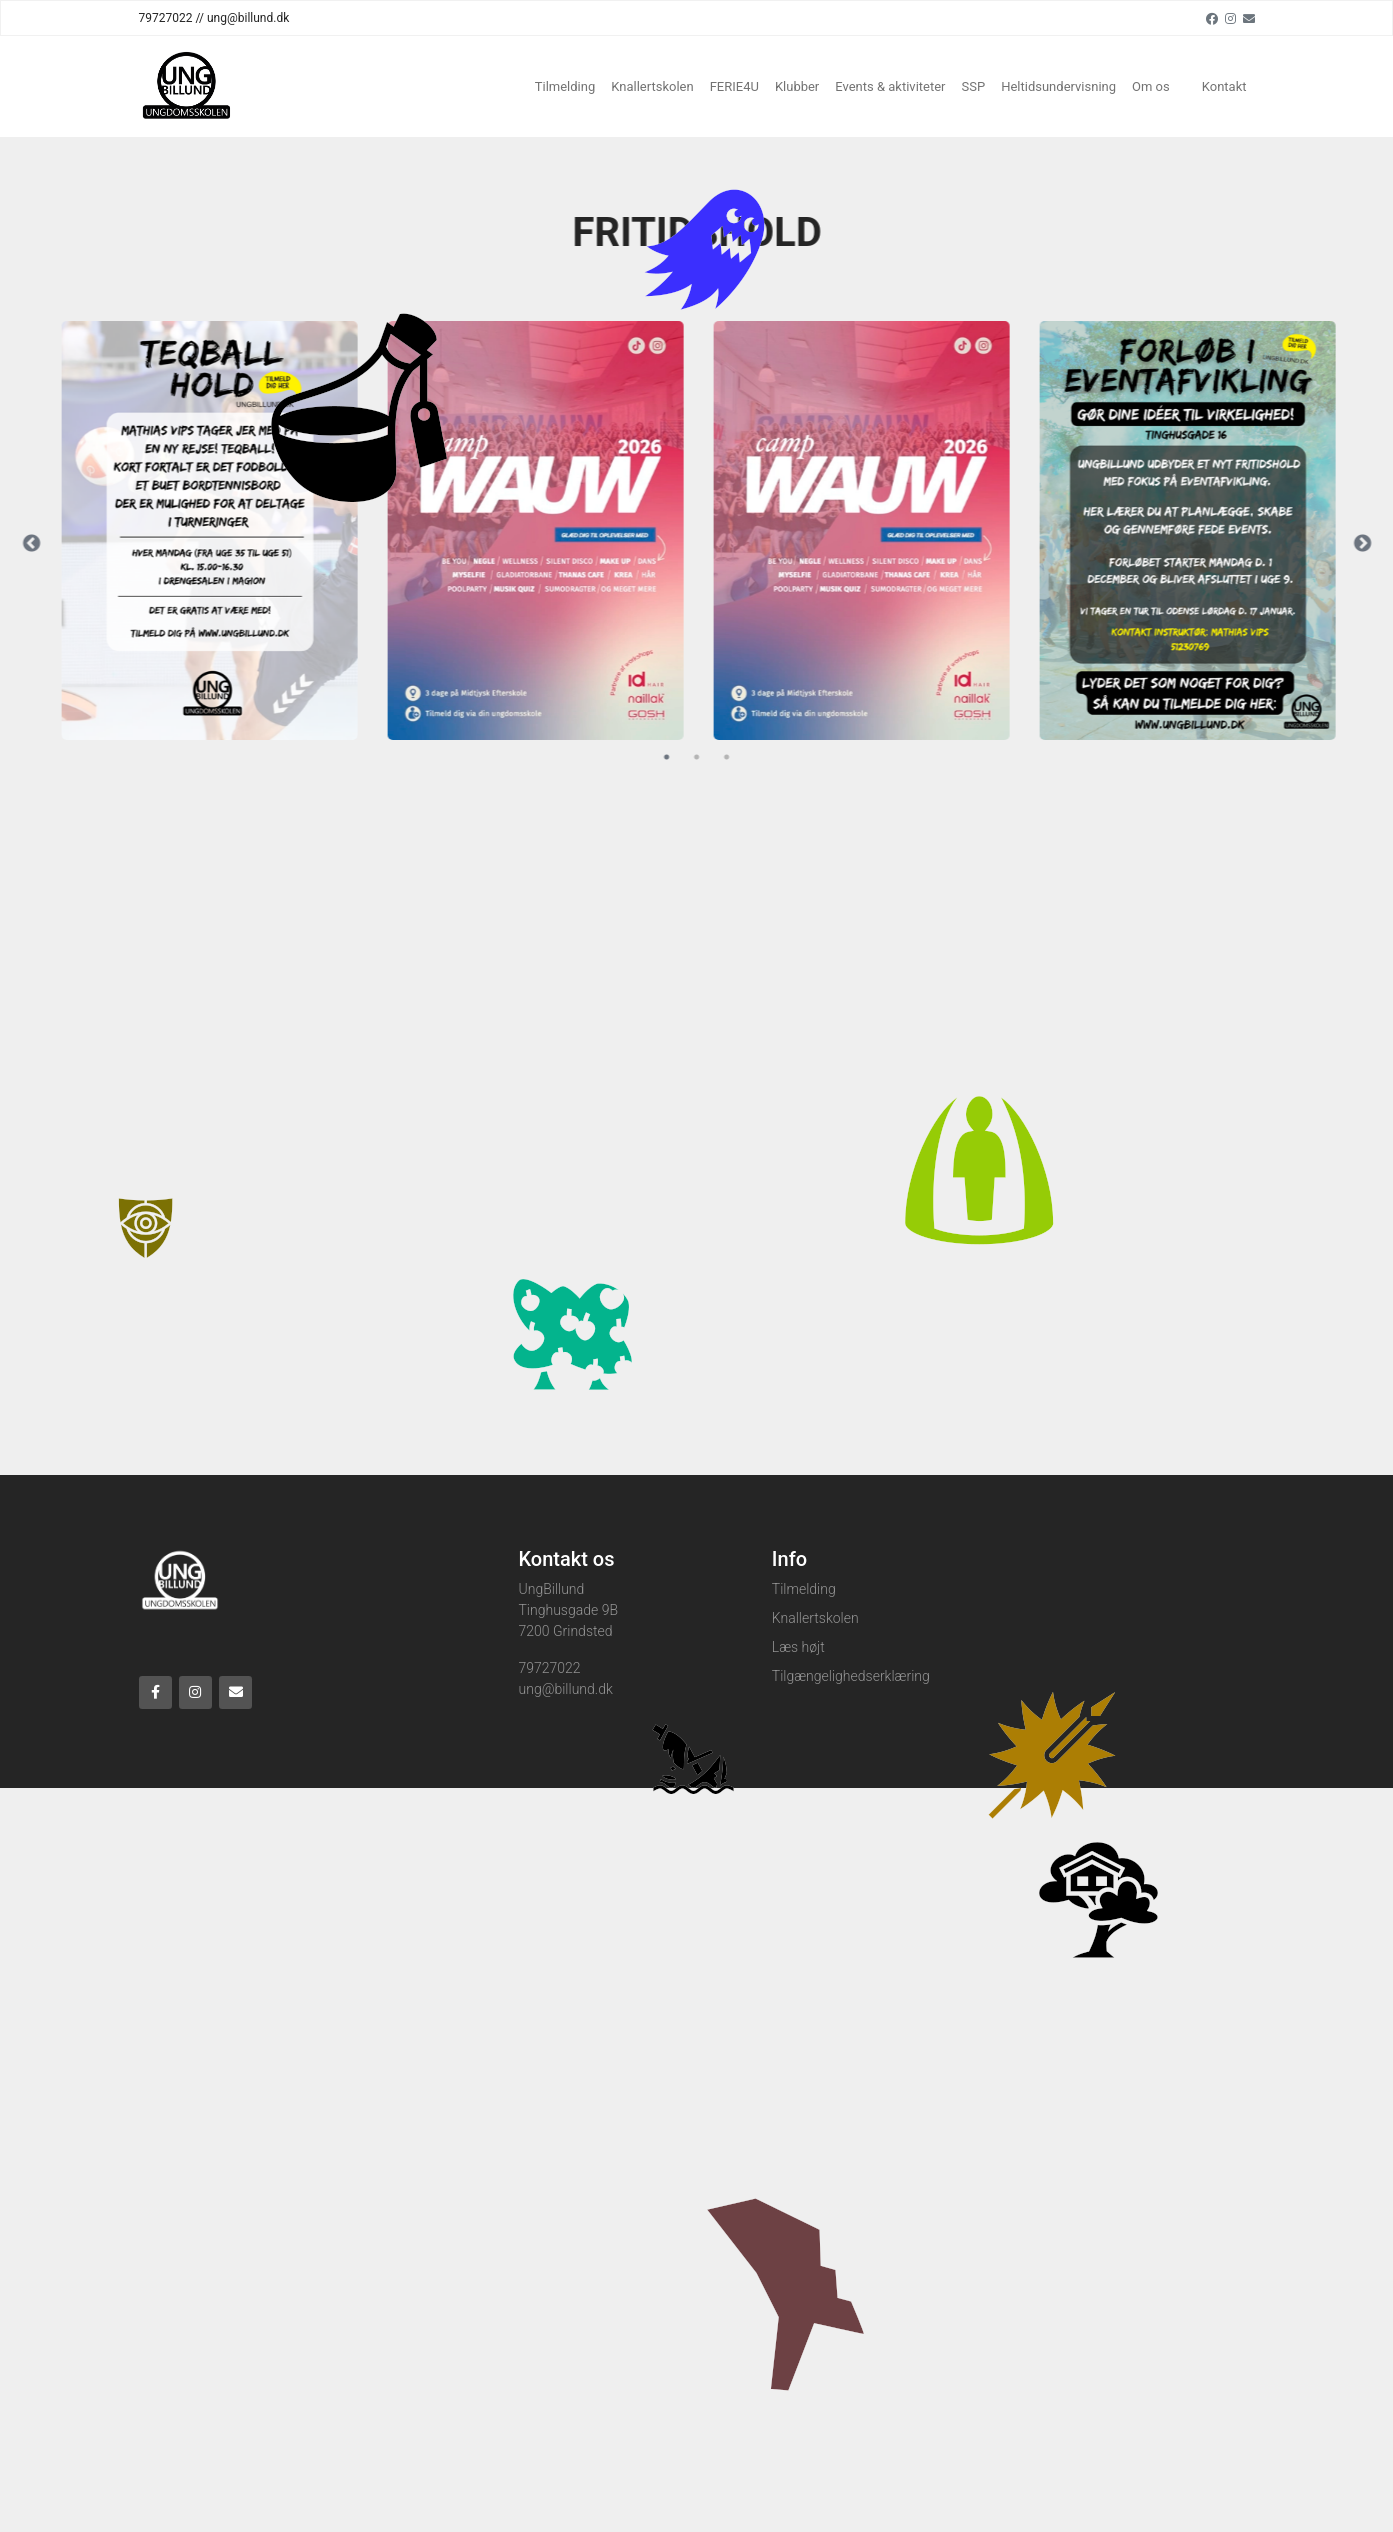 The height and width of the screenshot is (2532, 1393). What do you see at coordinates (1052, 1755) in the screenshot?
I see `sun-based weapon or solar attack ability` at bounding box center [1052, 1755].